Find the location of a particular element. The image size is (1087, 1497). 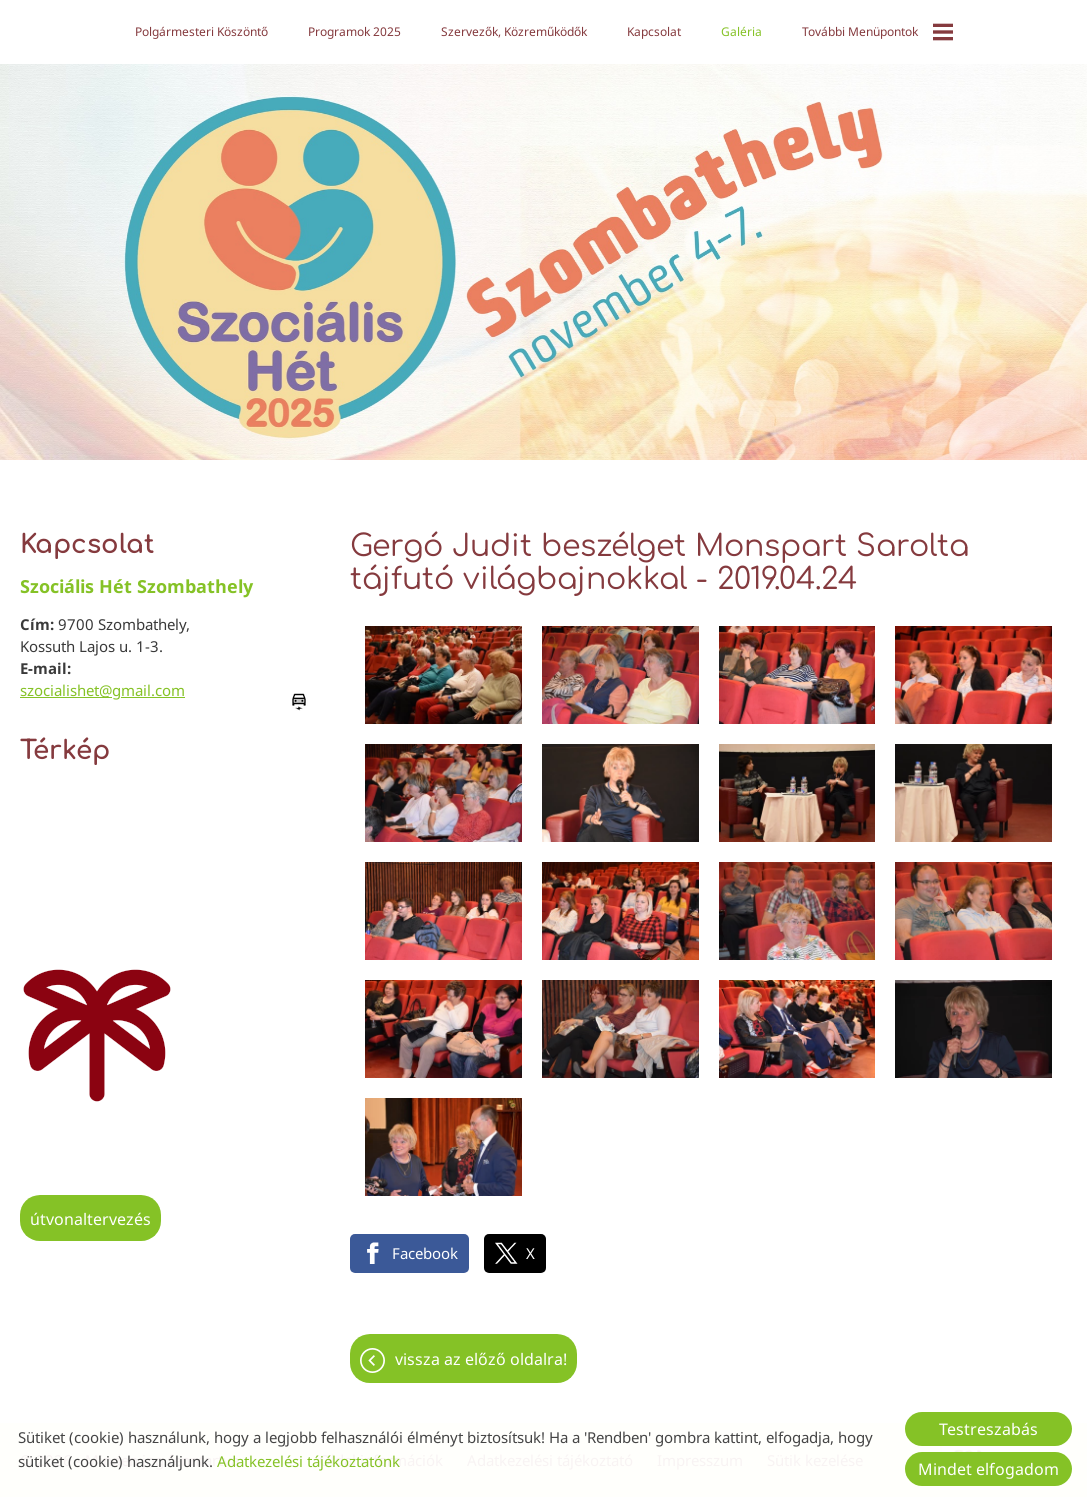

find nearby electric vehicle charging stations is located at coordinates (299, 702).